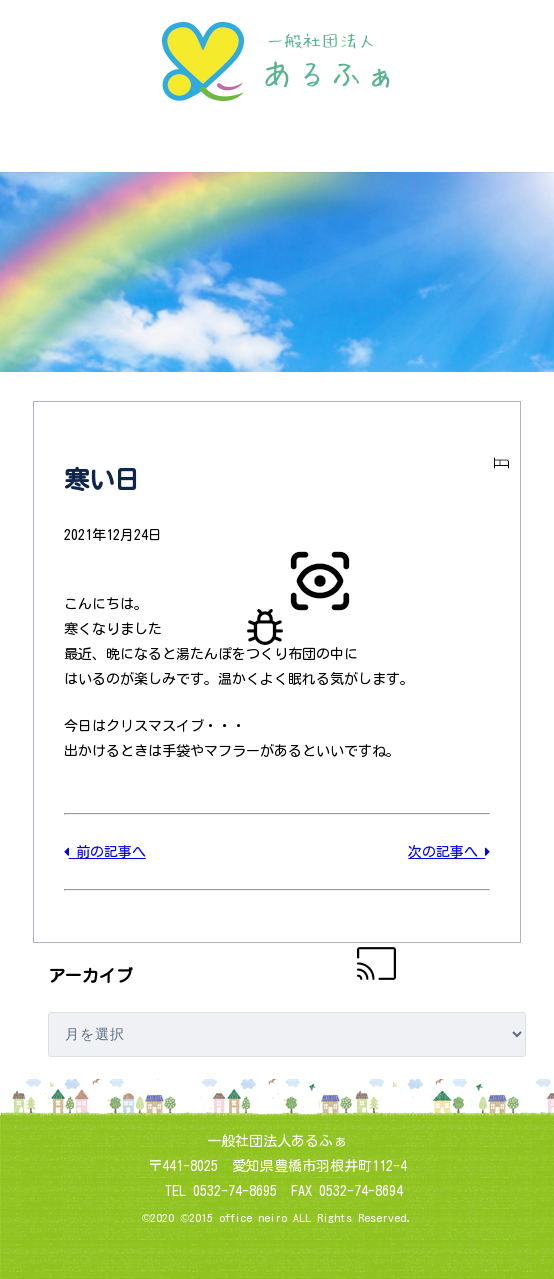 The width and height of the screenshot is (554, 1279). Describe the element at coordinates (376, 963) in the screenshot. I see `cast your screen to another device` at that location.